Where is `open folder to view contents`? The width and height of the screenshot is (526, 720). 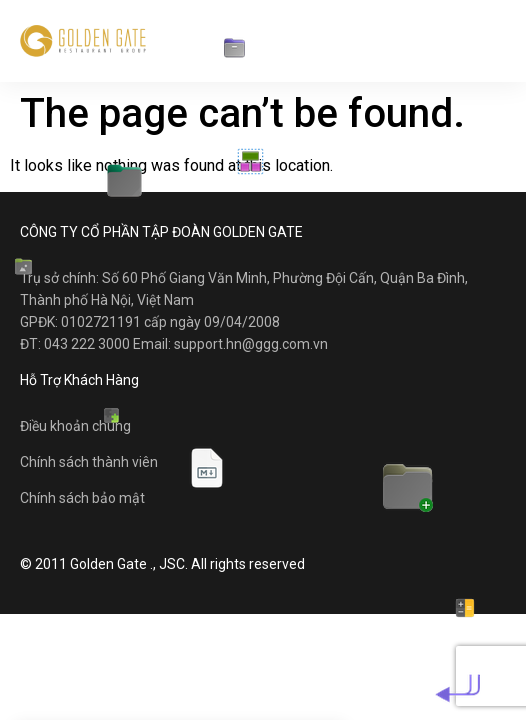 open folder to view contents is located at coordinates (124, 180).